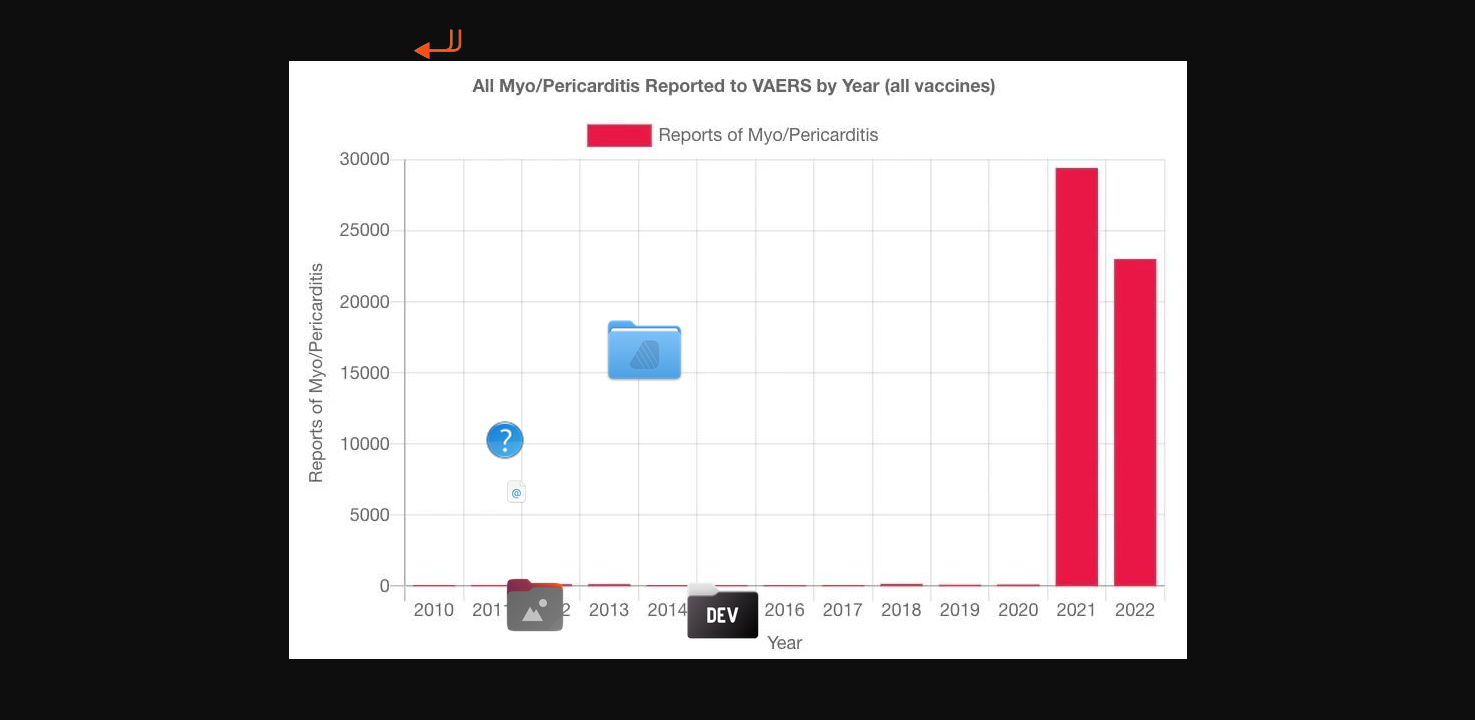 The height and width of the screenshot is (720, 1475). Describe the element at coordinates (535, 605) in the screenshot. I see `open your pictures folder` at that location.